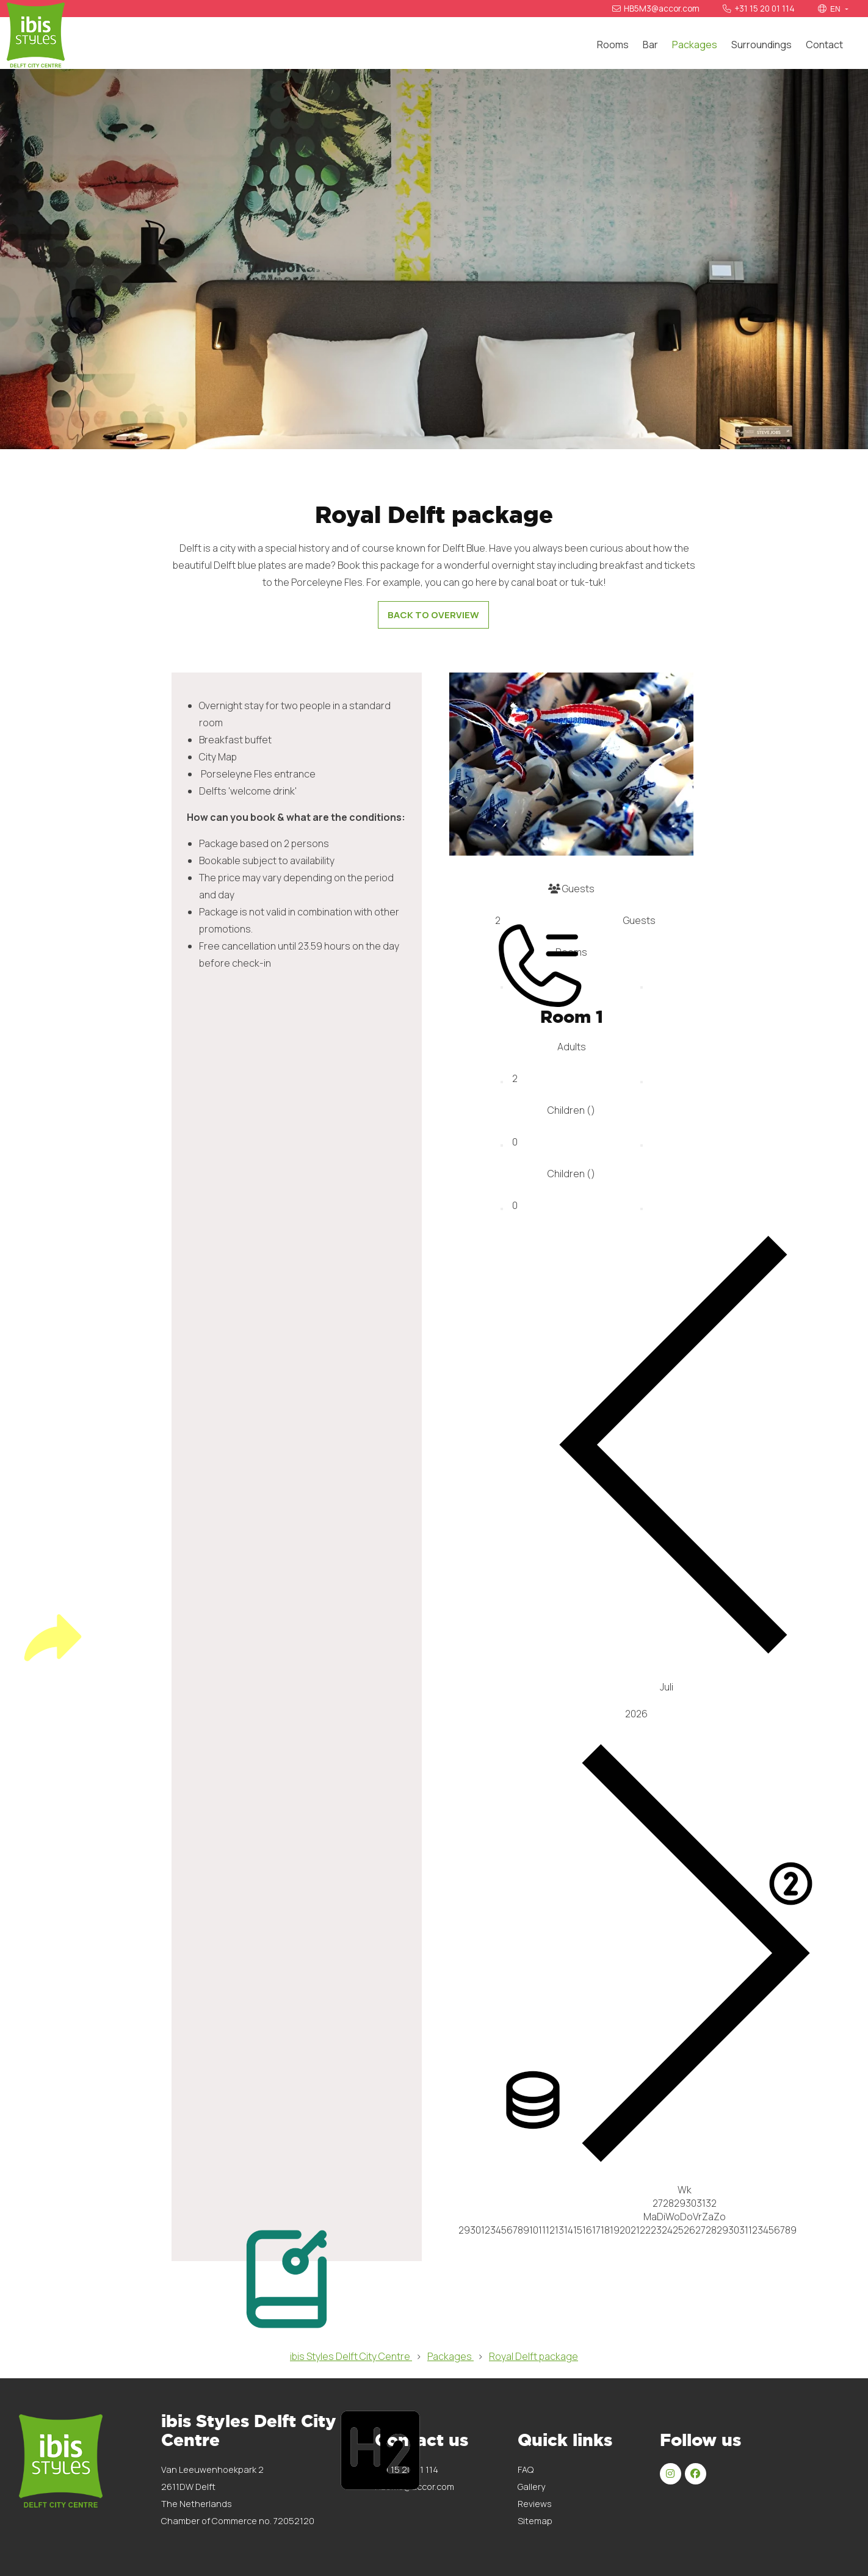 This screenshot has height=2576, width=868. What do you see at coordinates (52, 1640) in the screenshot?
I see `share content with others` at bounding box center [52, 1640].